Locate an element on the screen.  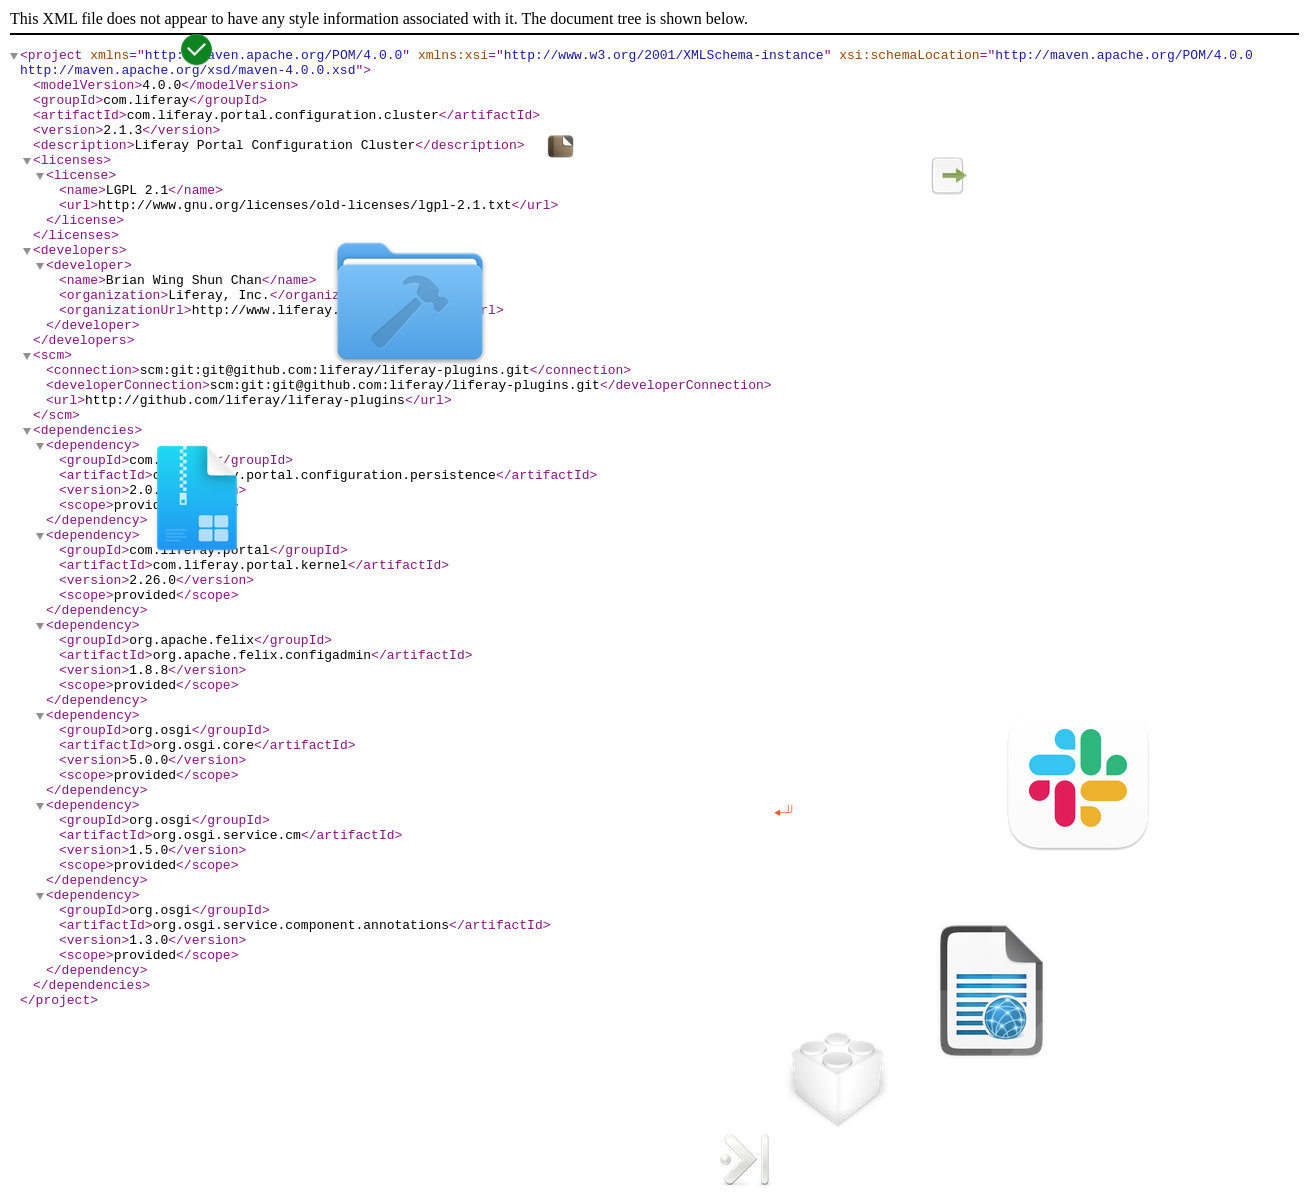
export document to another location is located at coordinates (947, 175).